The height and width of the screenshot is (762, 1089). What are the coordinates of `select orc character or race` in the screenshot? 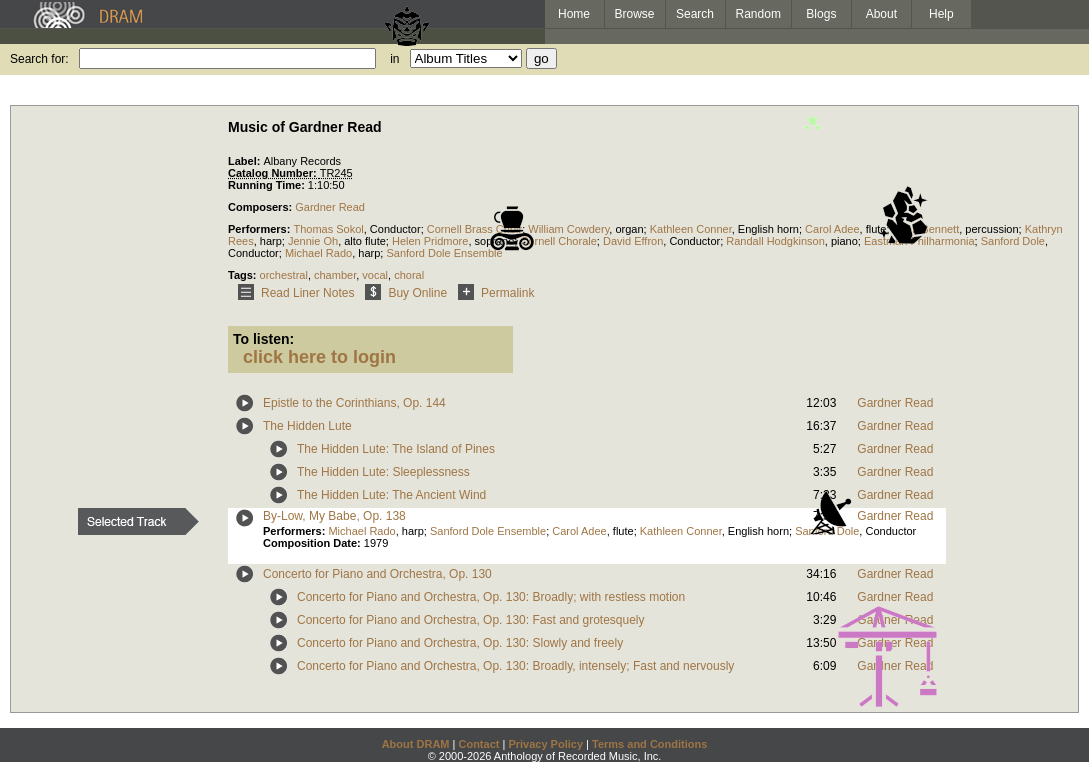 It's located at (407, 26).